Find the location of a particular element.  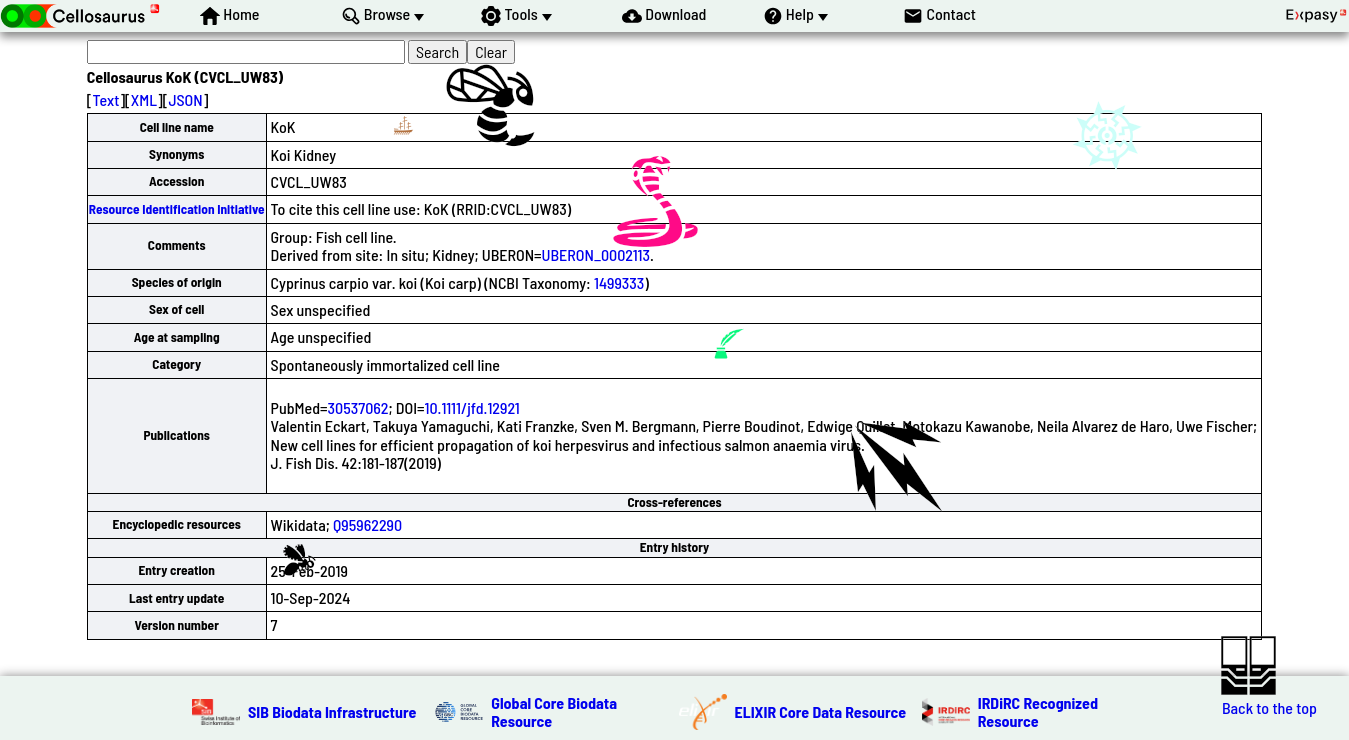

cobra or snake character icon in a game interface is located at coordinates (655, 201).